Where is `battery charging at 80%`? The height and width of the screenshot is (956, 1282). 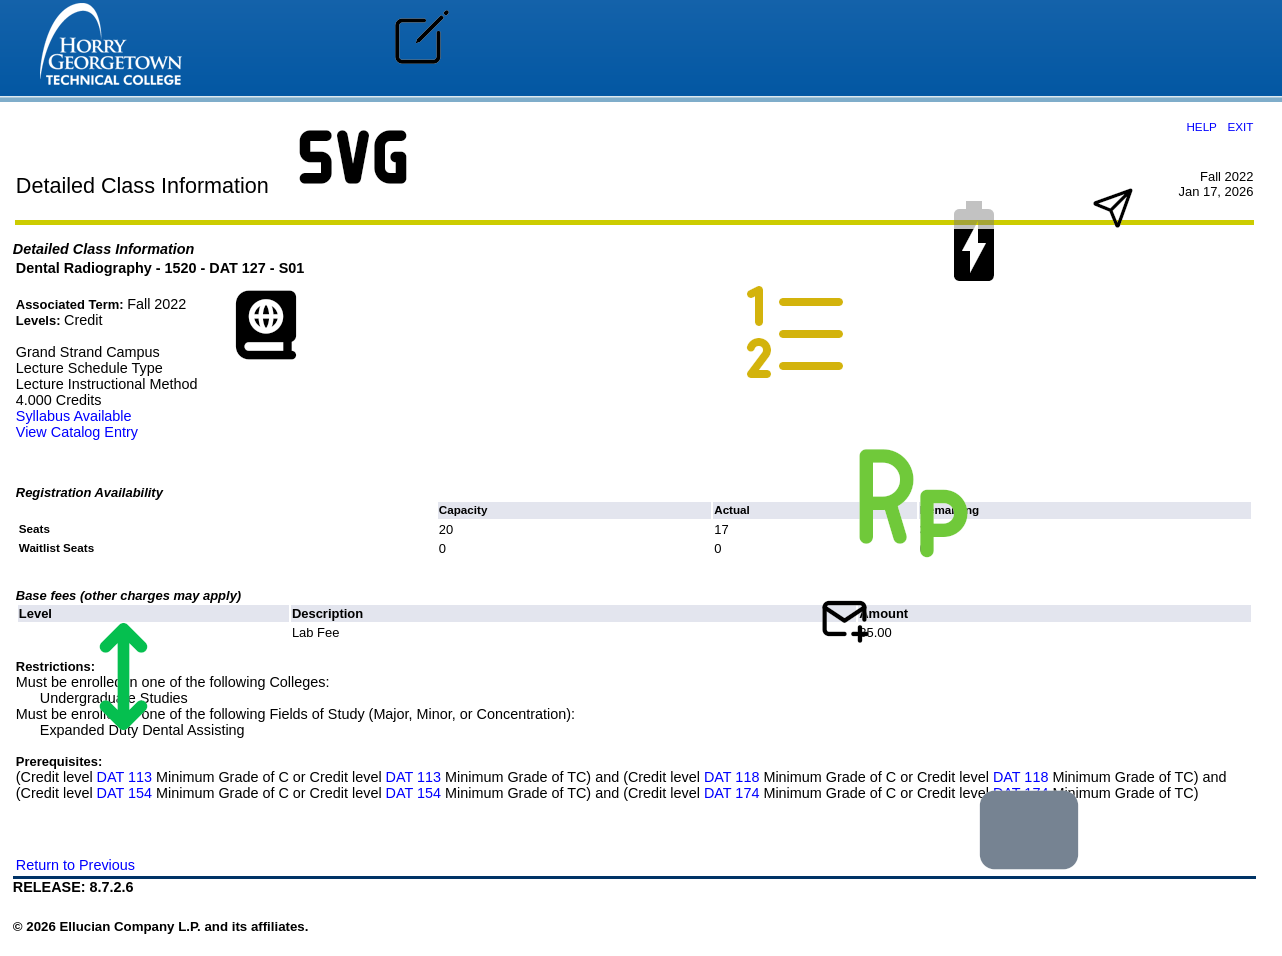 battery charging at 80% is located at coordinates (974, 241).